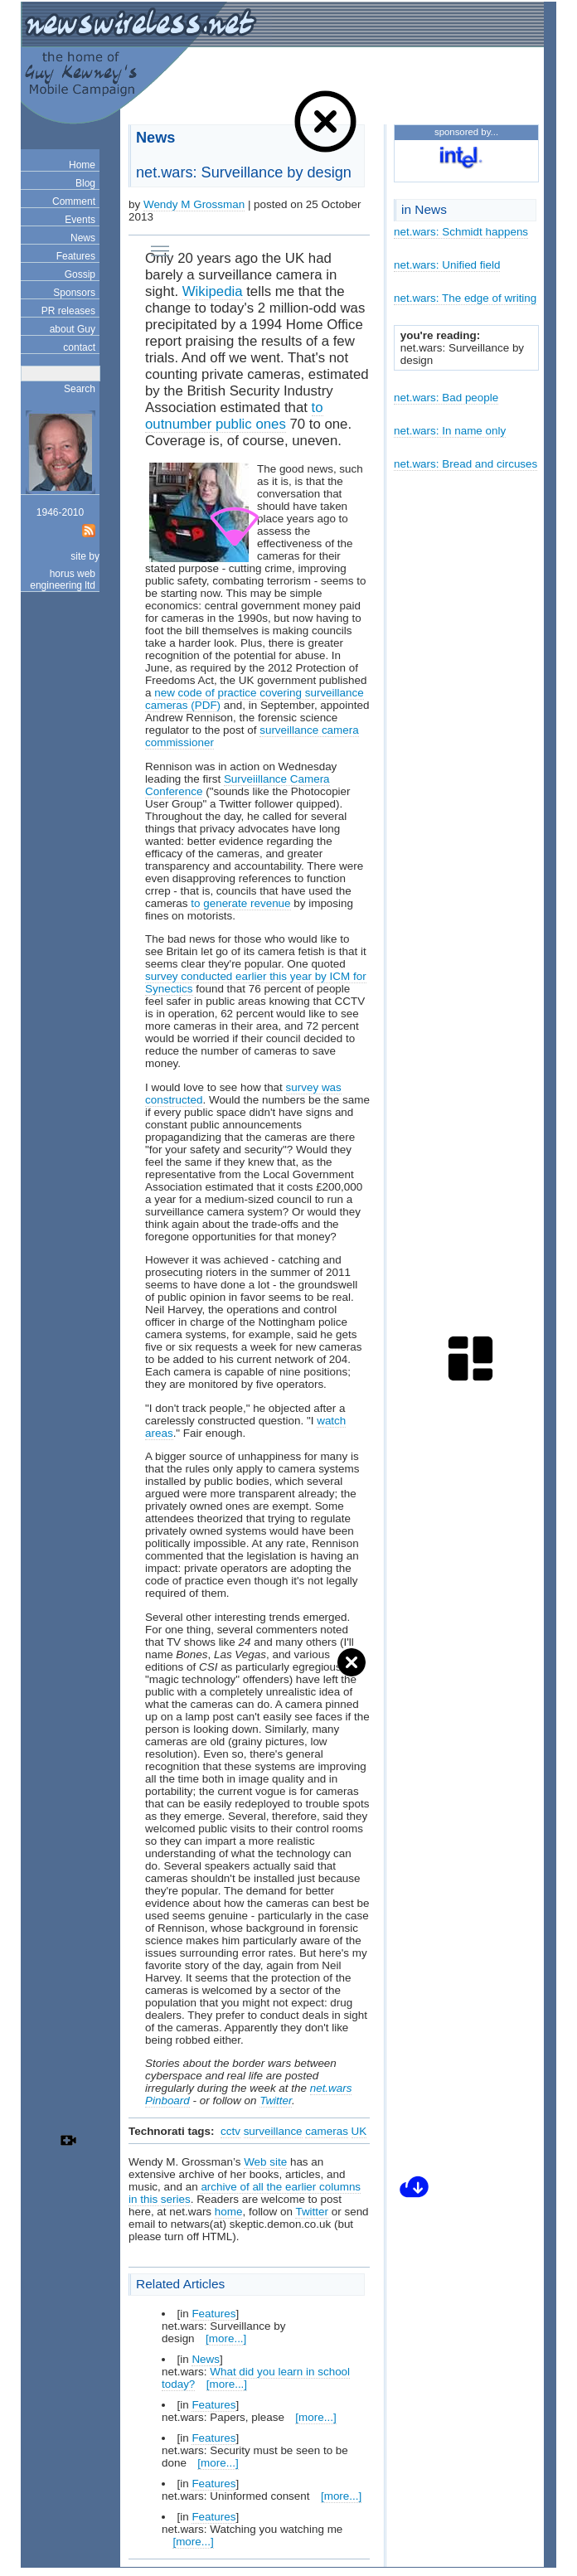  Describe the element at coordinates (235, 526) in the screenshot. I see `indicates weak wifi signal strength` at that location.